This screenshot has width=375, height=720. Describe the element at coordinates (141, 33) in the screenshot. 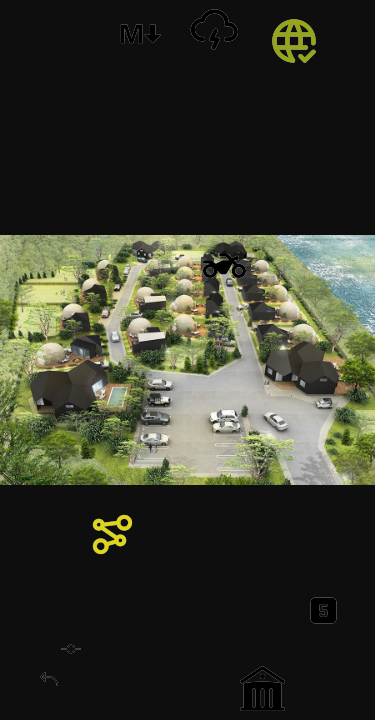

I see `format text using markdown` at that location.